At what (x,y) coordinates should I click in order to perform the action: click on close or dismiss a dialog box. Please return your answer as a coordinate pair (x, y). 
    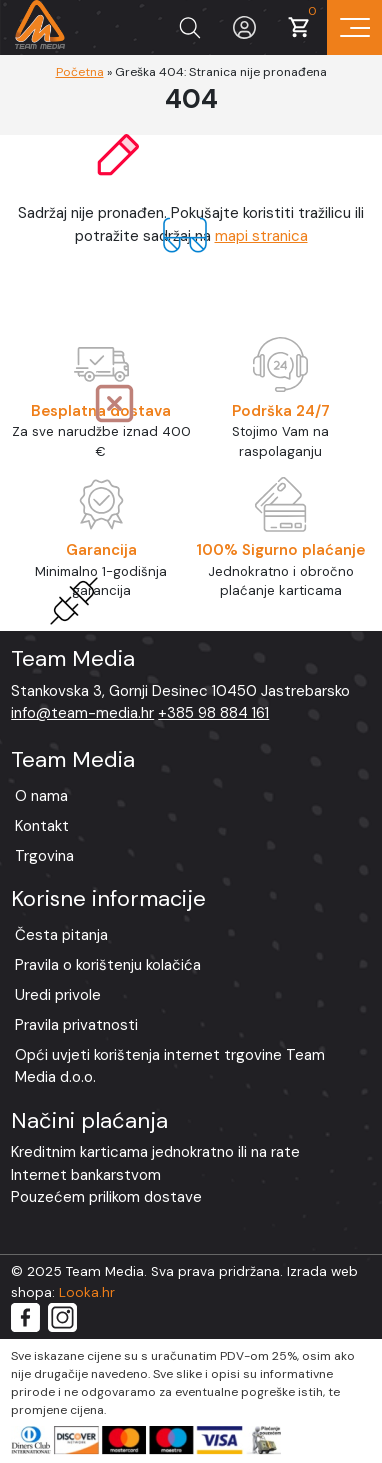
    Looking at the image, I should click on (114, 403).